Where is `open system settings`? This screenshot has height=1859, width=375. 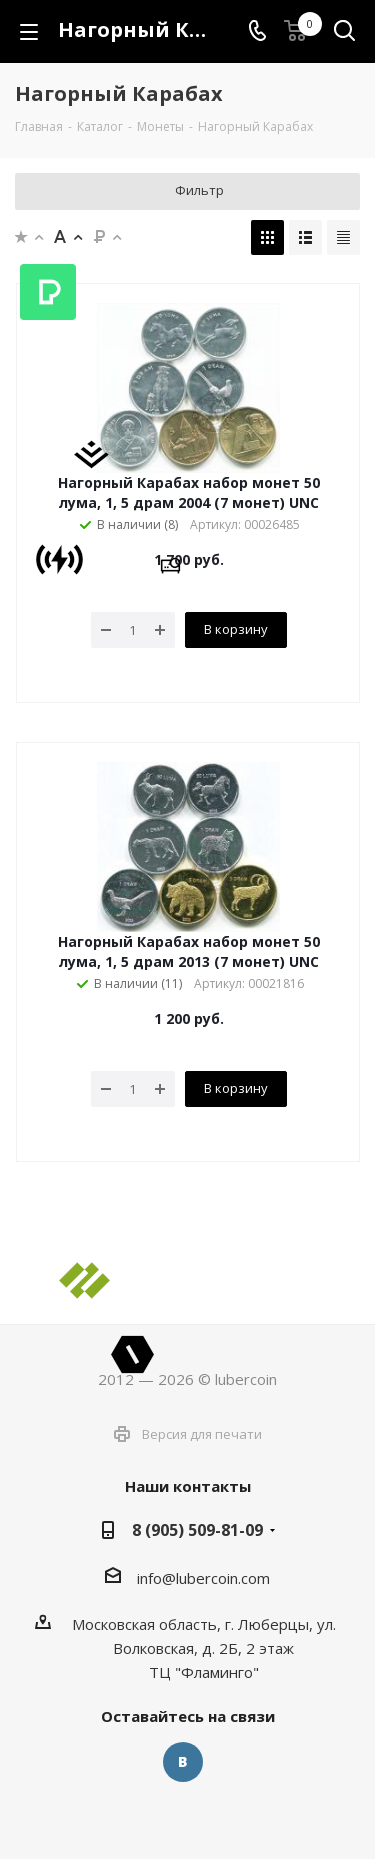 open system settings is located at coordinates (132, 1354).